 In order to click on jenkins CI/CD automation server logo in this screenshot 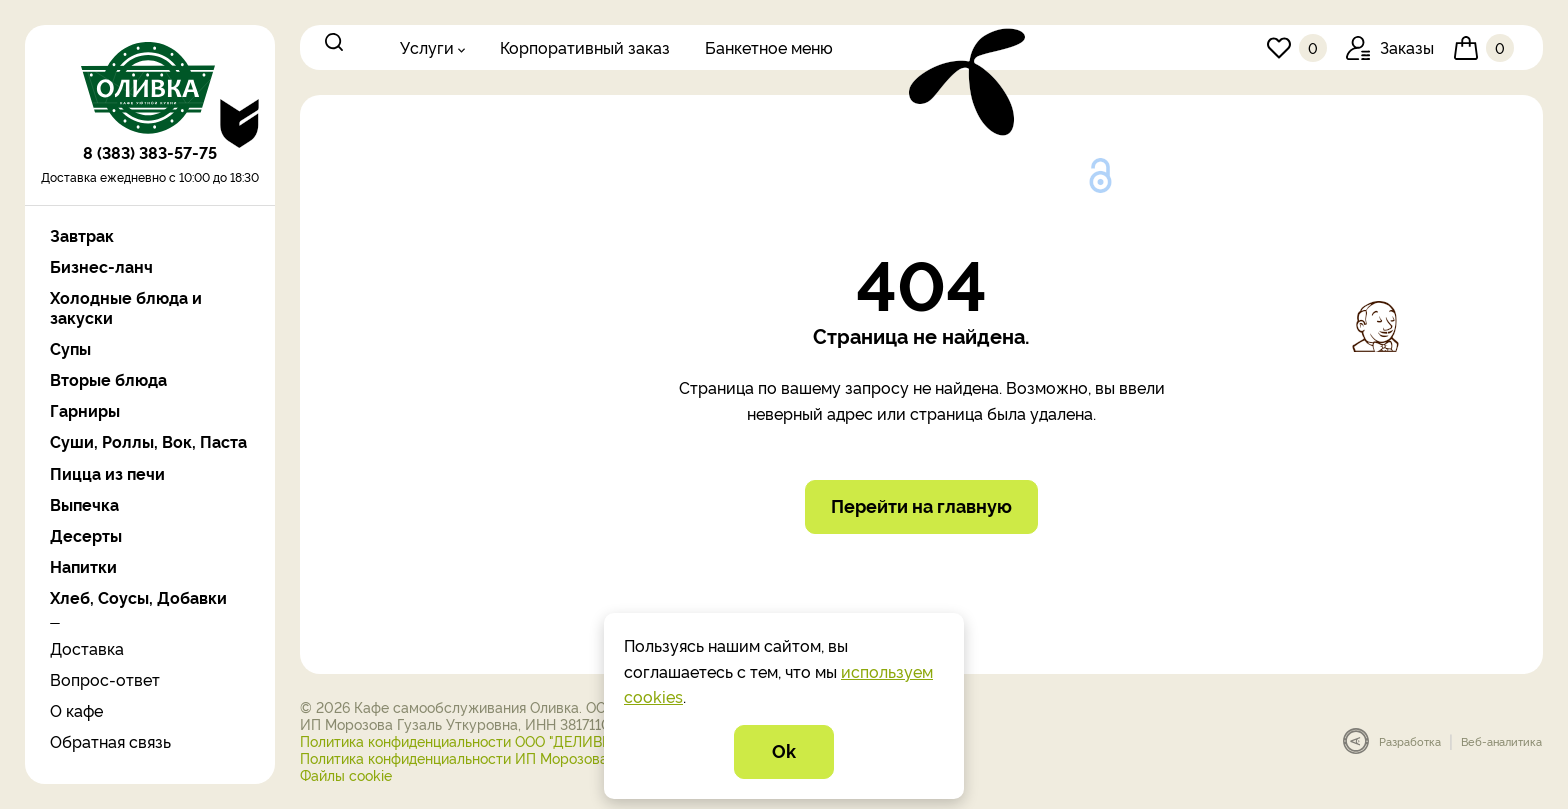, I will do `click(1375, 326)`.